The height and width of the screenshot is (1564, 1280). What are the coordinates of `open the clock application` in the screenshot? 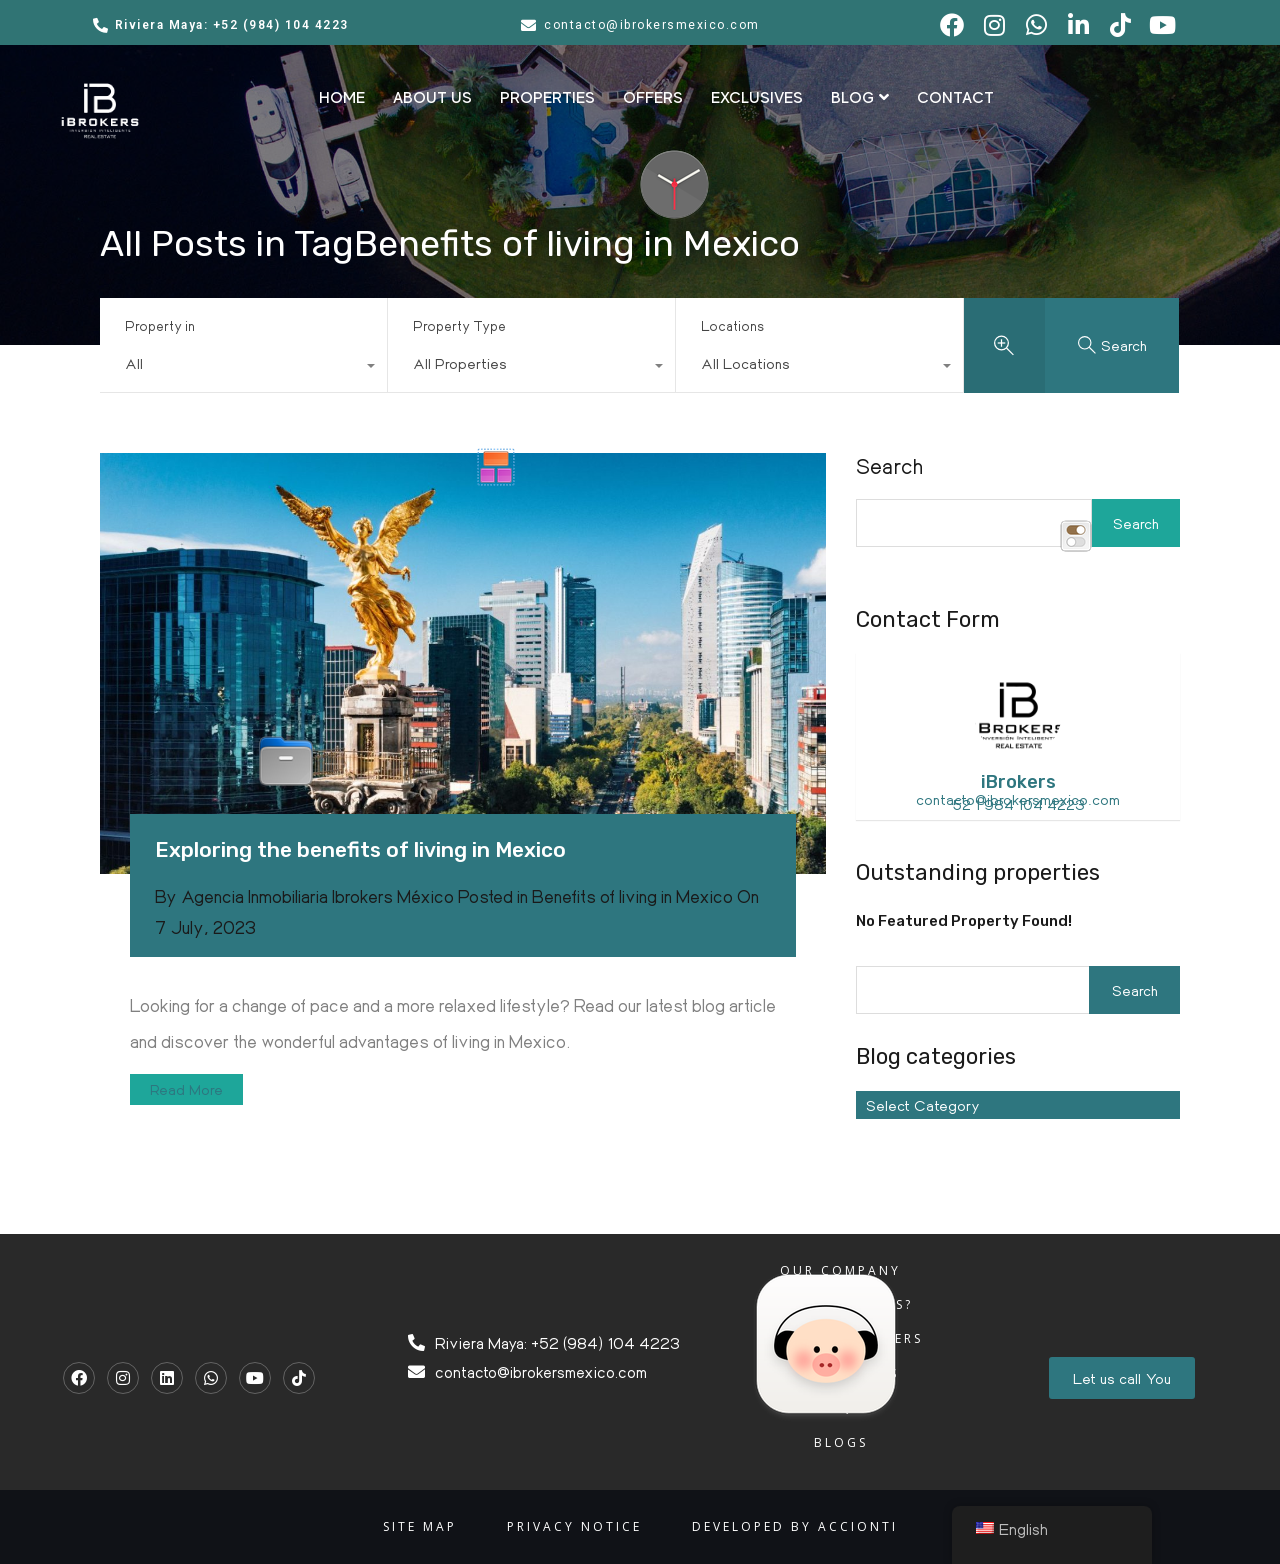 It's located at (674, 184).